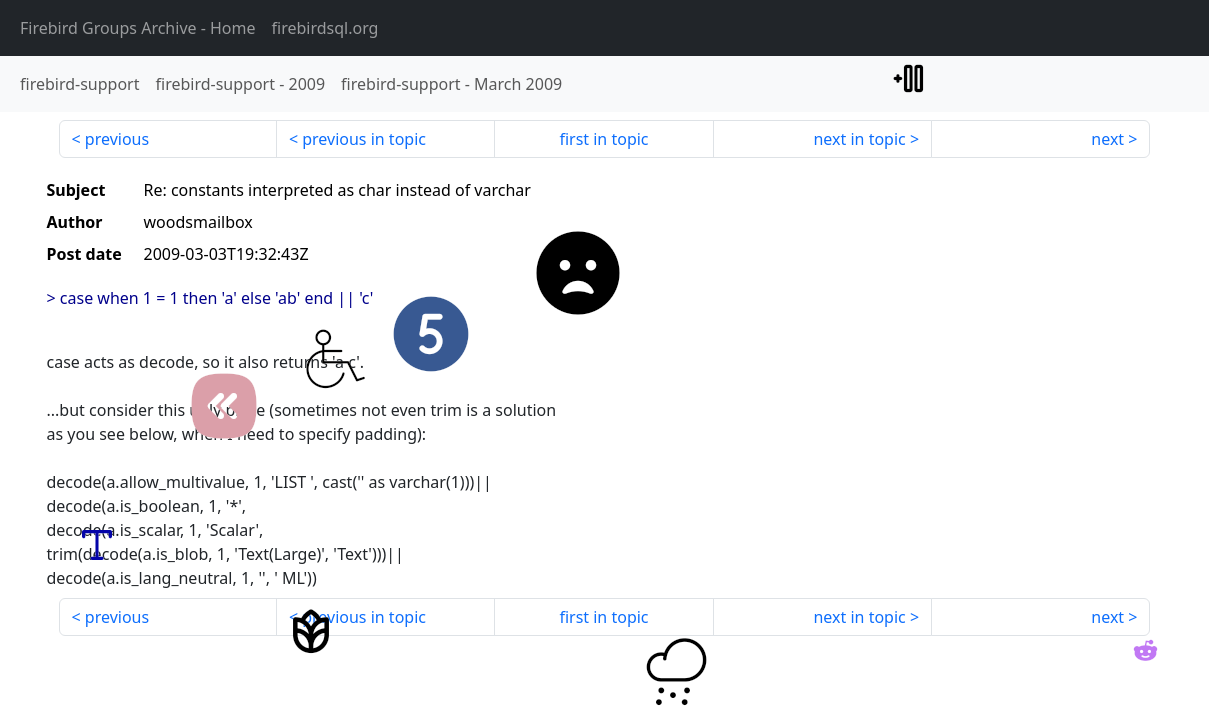  What do you see at coordinates (578, 273) in the screenshot?
I see `indicate negative feedback or dissatisfaction` at bounding box center [578, 273].